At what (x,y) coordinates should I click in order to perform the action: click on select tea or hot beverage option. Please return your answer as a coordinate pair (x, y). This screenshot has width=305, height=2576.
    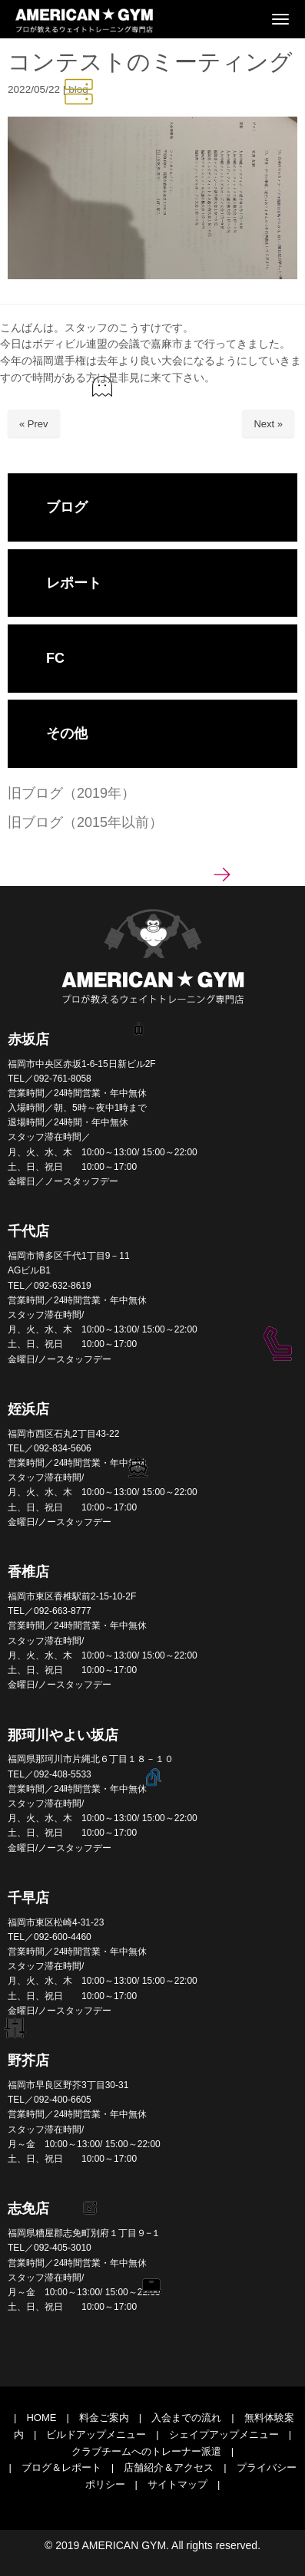
    Looking at the image, I should click on (153, 1777).